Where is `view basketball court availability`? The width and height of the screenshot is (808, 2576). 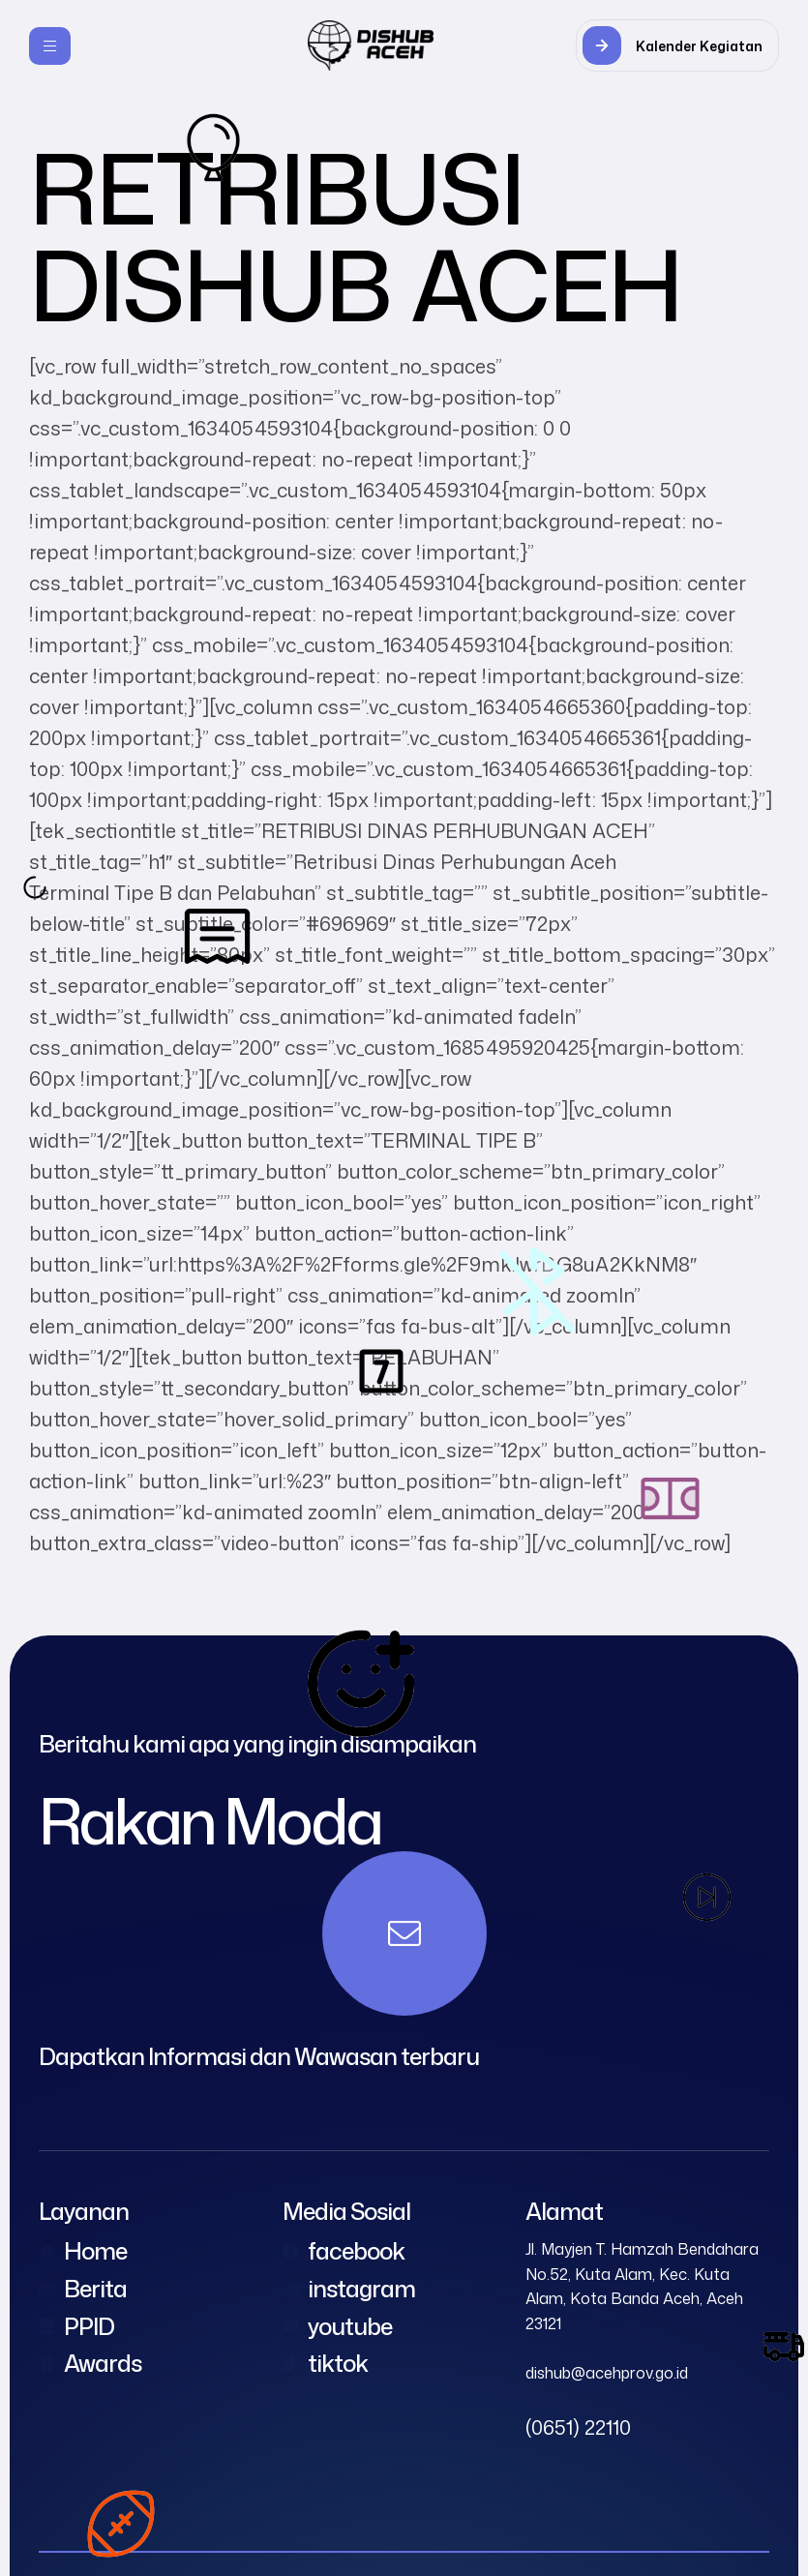 view basketball court availability is located at coordinates (670, 1498).